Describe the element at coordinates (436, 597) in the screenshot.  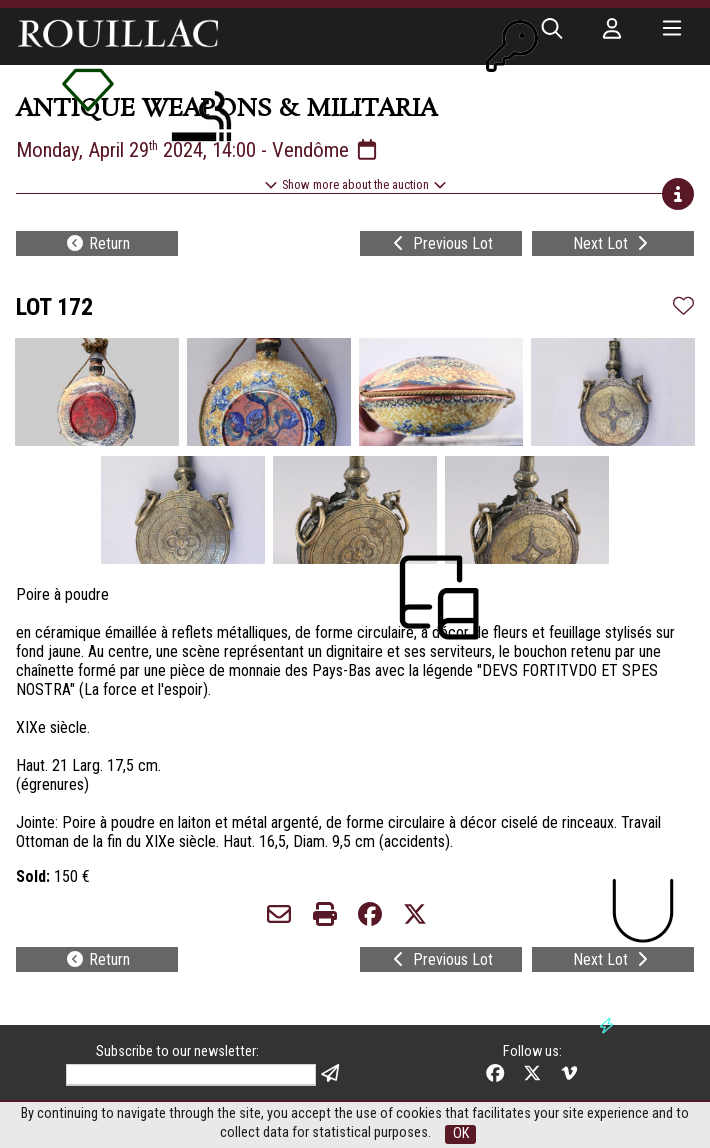
I see `clone or duplicate a repository` at that location.